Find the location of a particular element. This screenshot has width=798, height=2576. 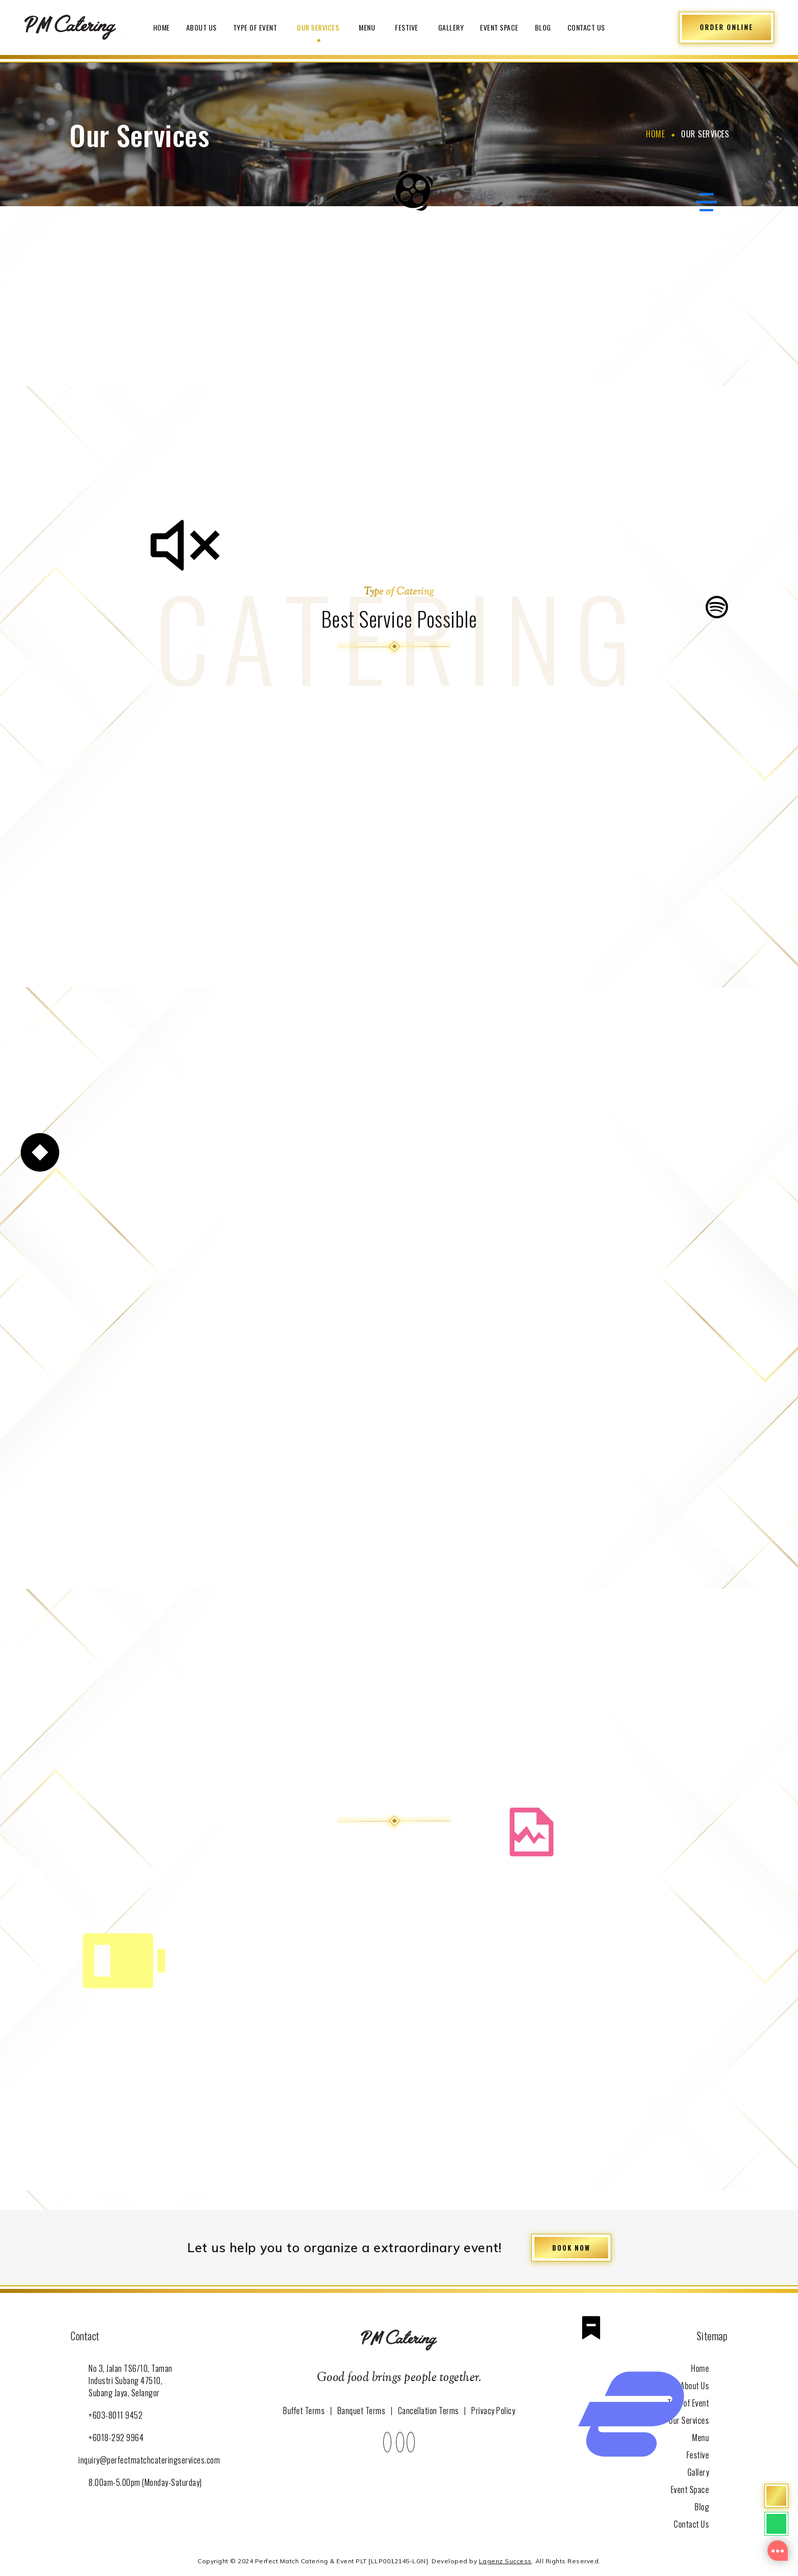

indicates a corrupted or damaged file is located at coordinates (531, 1832).